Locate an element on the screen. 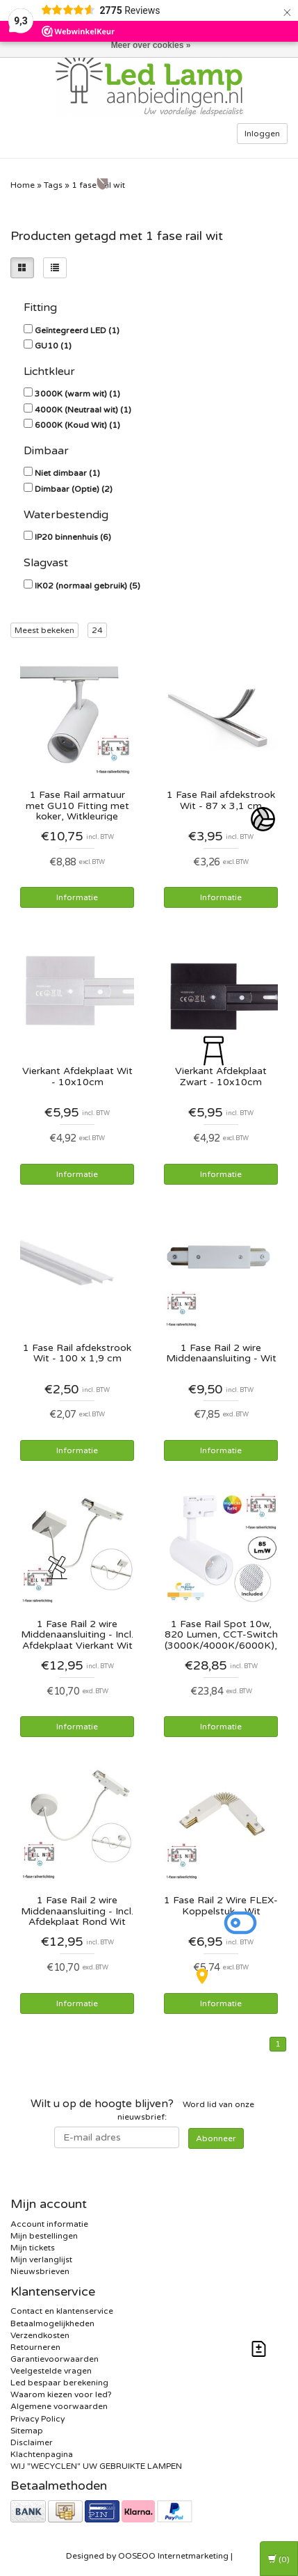 Image resolution: width=298 pixels, height=2576 pixels. access wind energy or renewable power settings is located at coordinates (57, 1568).